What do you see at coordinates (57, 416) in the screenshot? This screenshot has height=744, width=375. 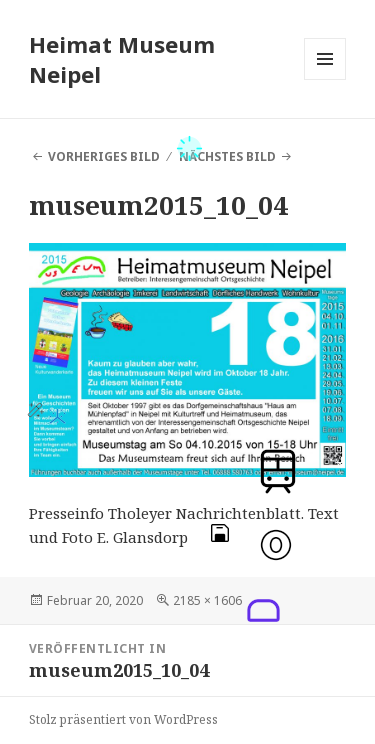 I see `view 3D scatter plot visualization` at bounding box center [57, 416].